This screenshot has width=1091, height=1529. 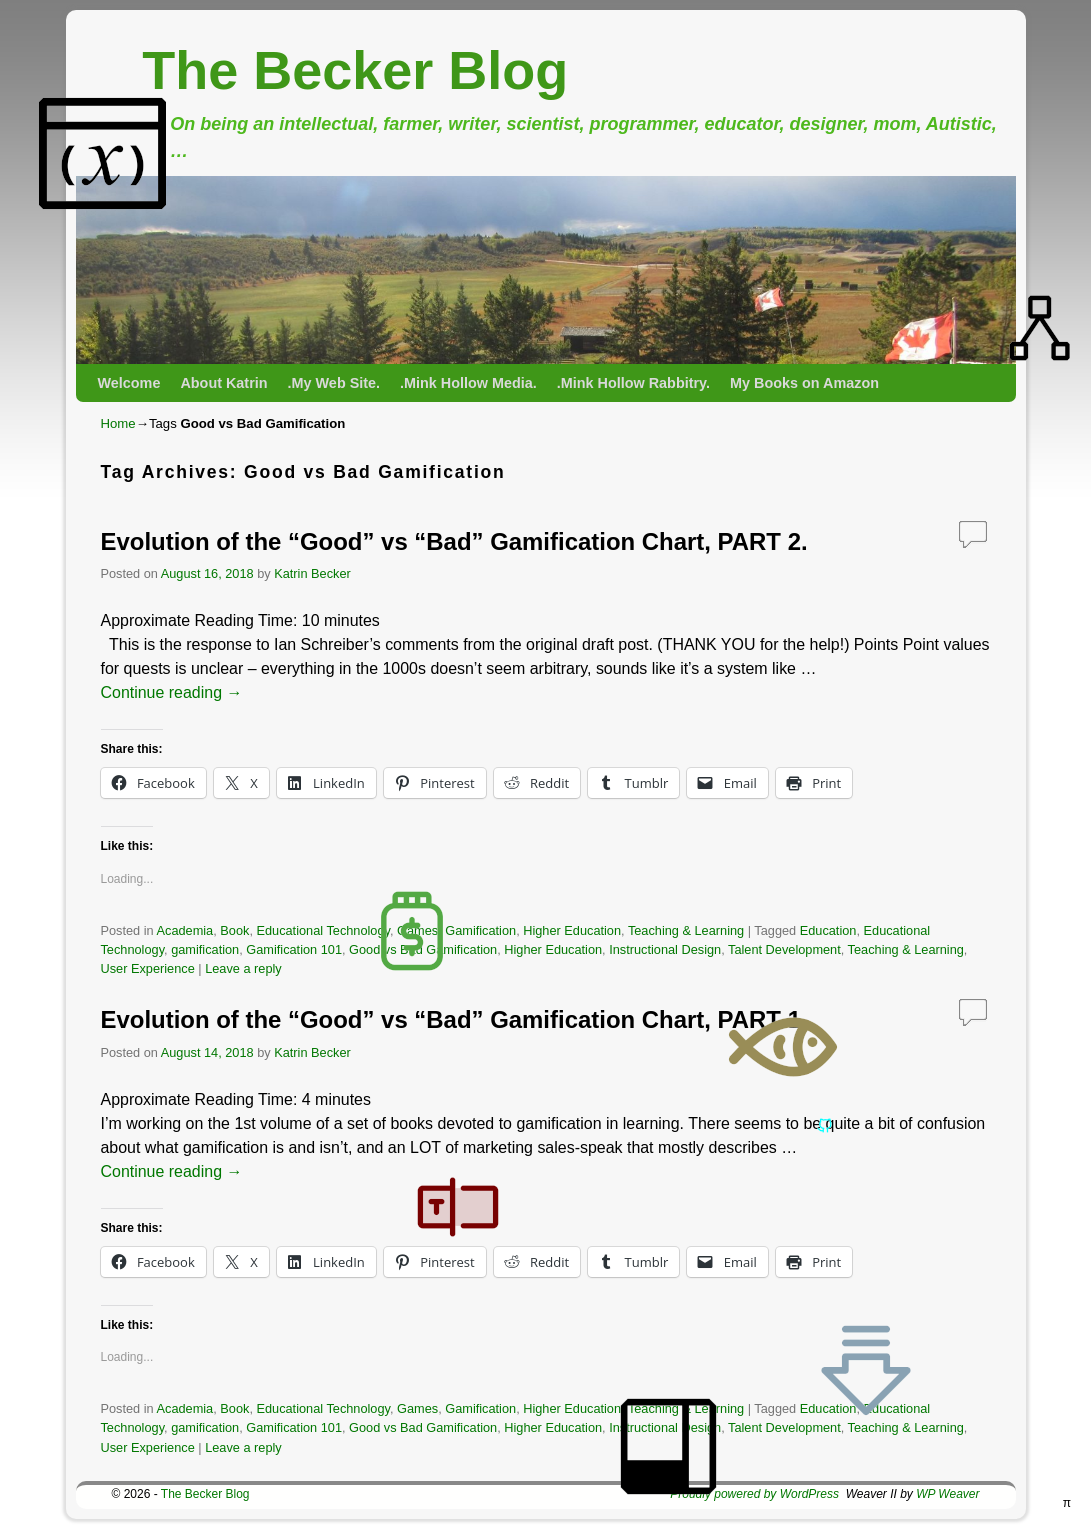 What do you see at coordinates (102, 153) in the screenshot?
I see `view grouped variables in debug panel` at bounding box center [102, 153].